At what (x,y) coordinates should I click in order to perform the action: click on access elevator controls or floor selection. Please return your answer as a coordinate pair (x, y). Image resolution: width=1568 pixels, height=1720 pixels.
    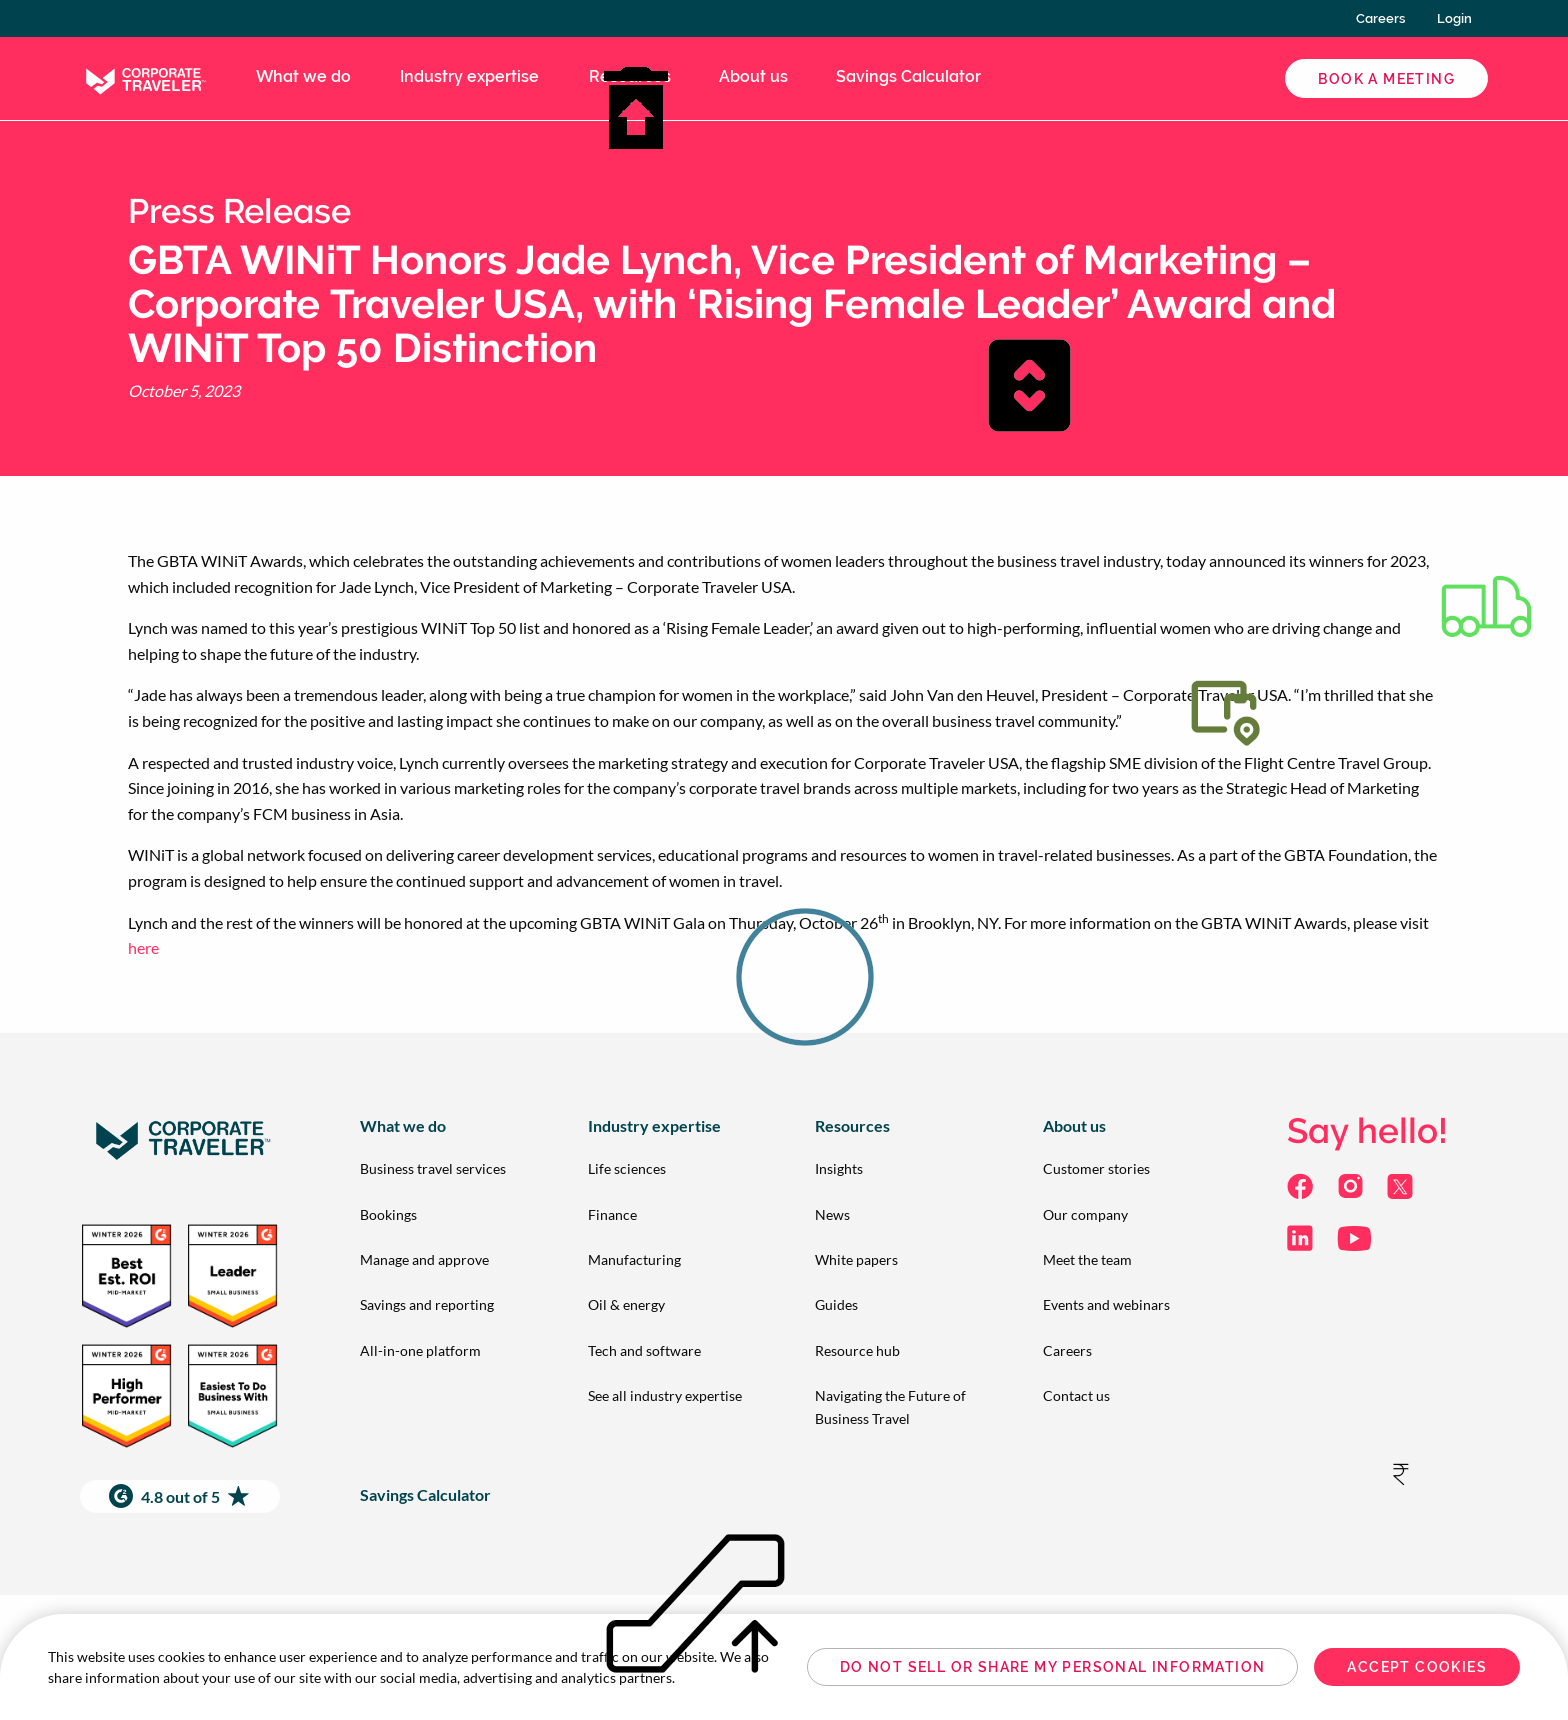
    Looking at the image, I should click on (1029, 385).